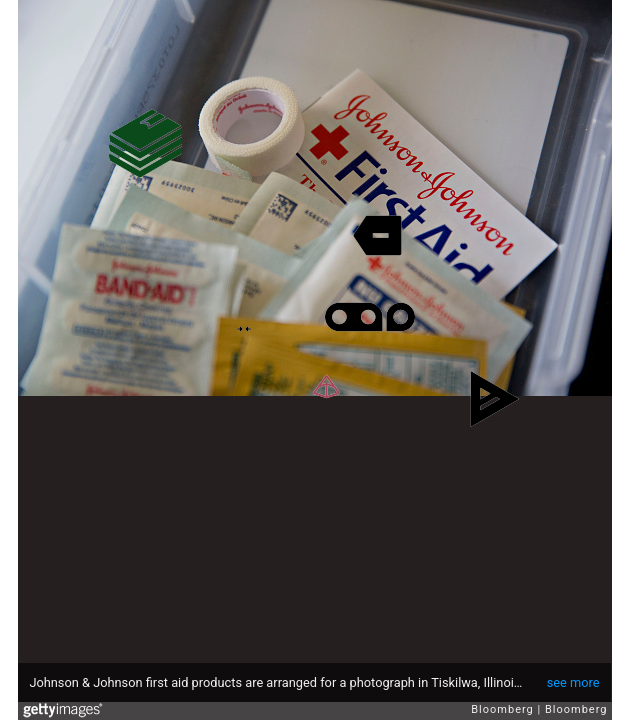  I want to click on visit the Thangs 3D model platform, so click(370, 317).